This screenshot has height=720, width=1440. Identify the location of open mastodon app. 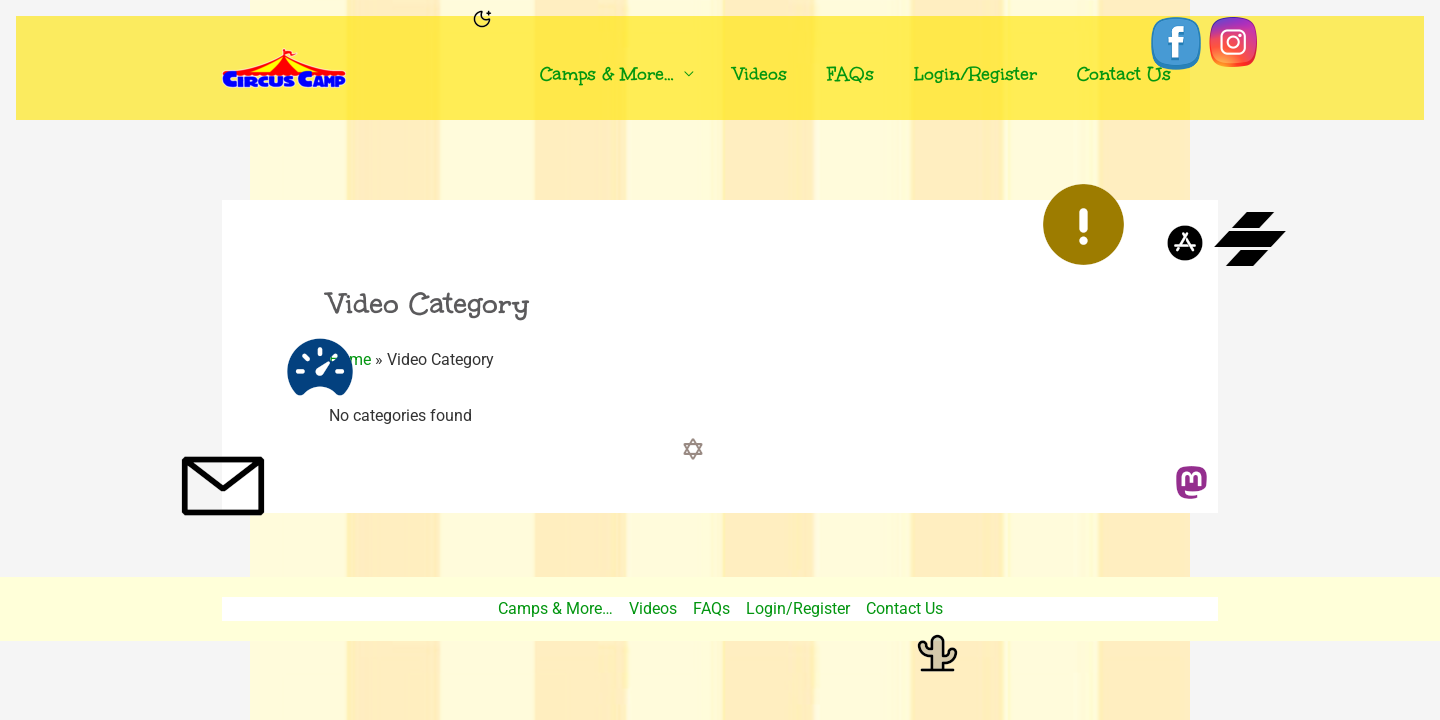
(1191, 482).